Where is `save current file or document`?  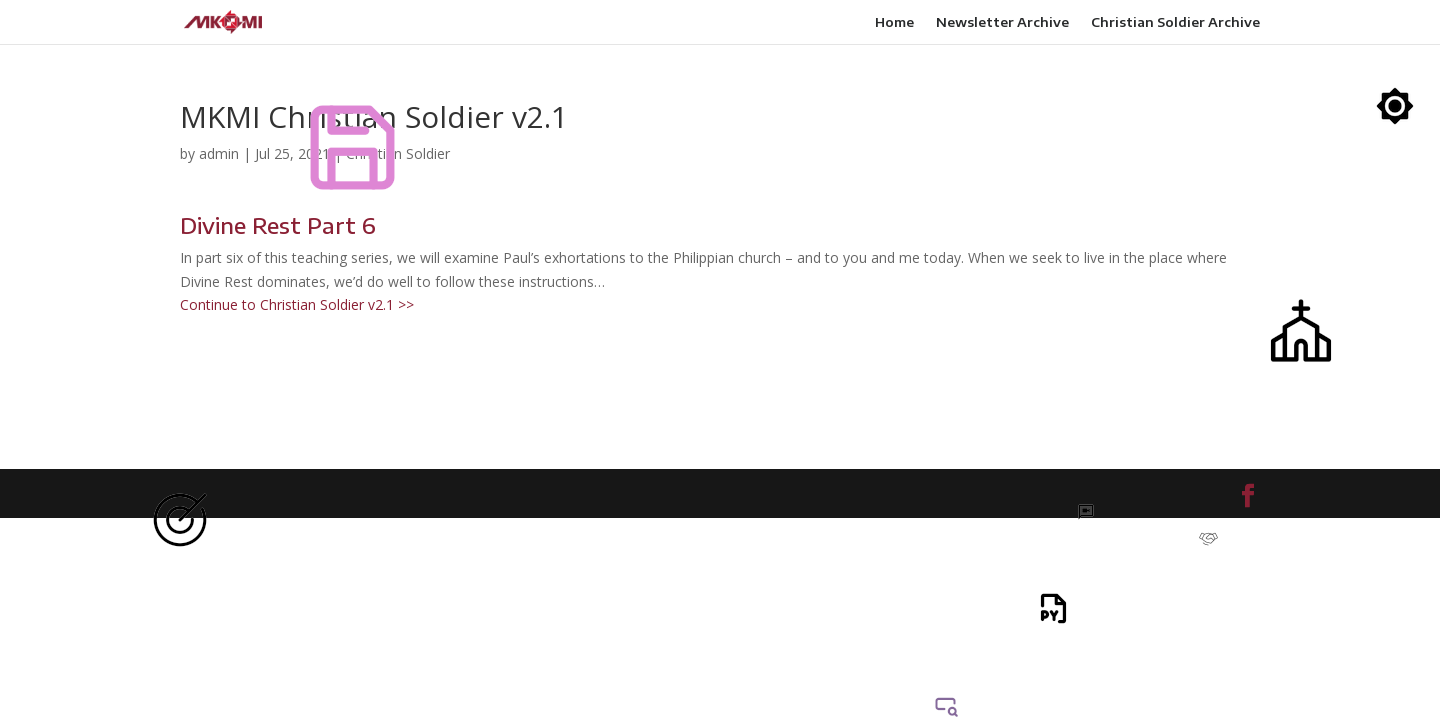
save current file or document is located at coordinates (352, 147).